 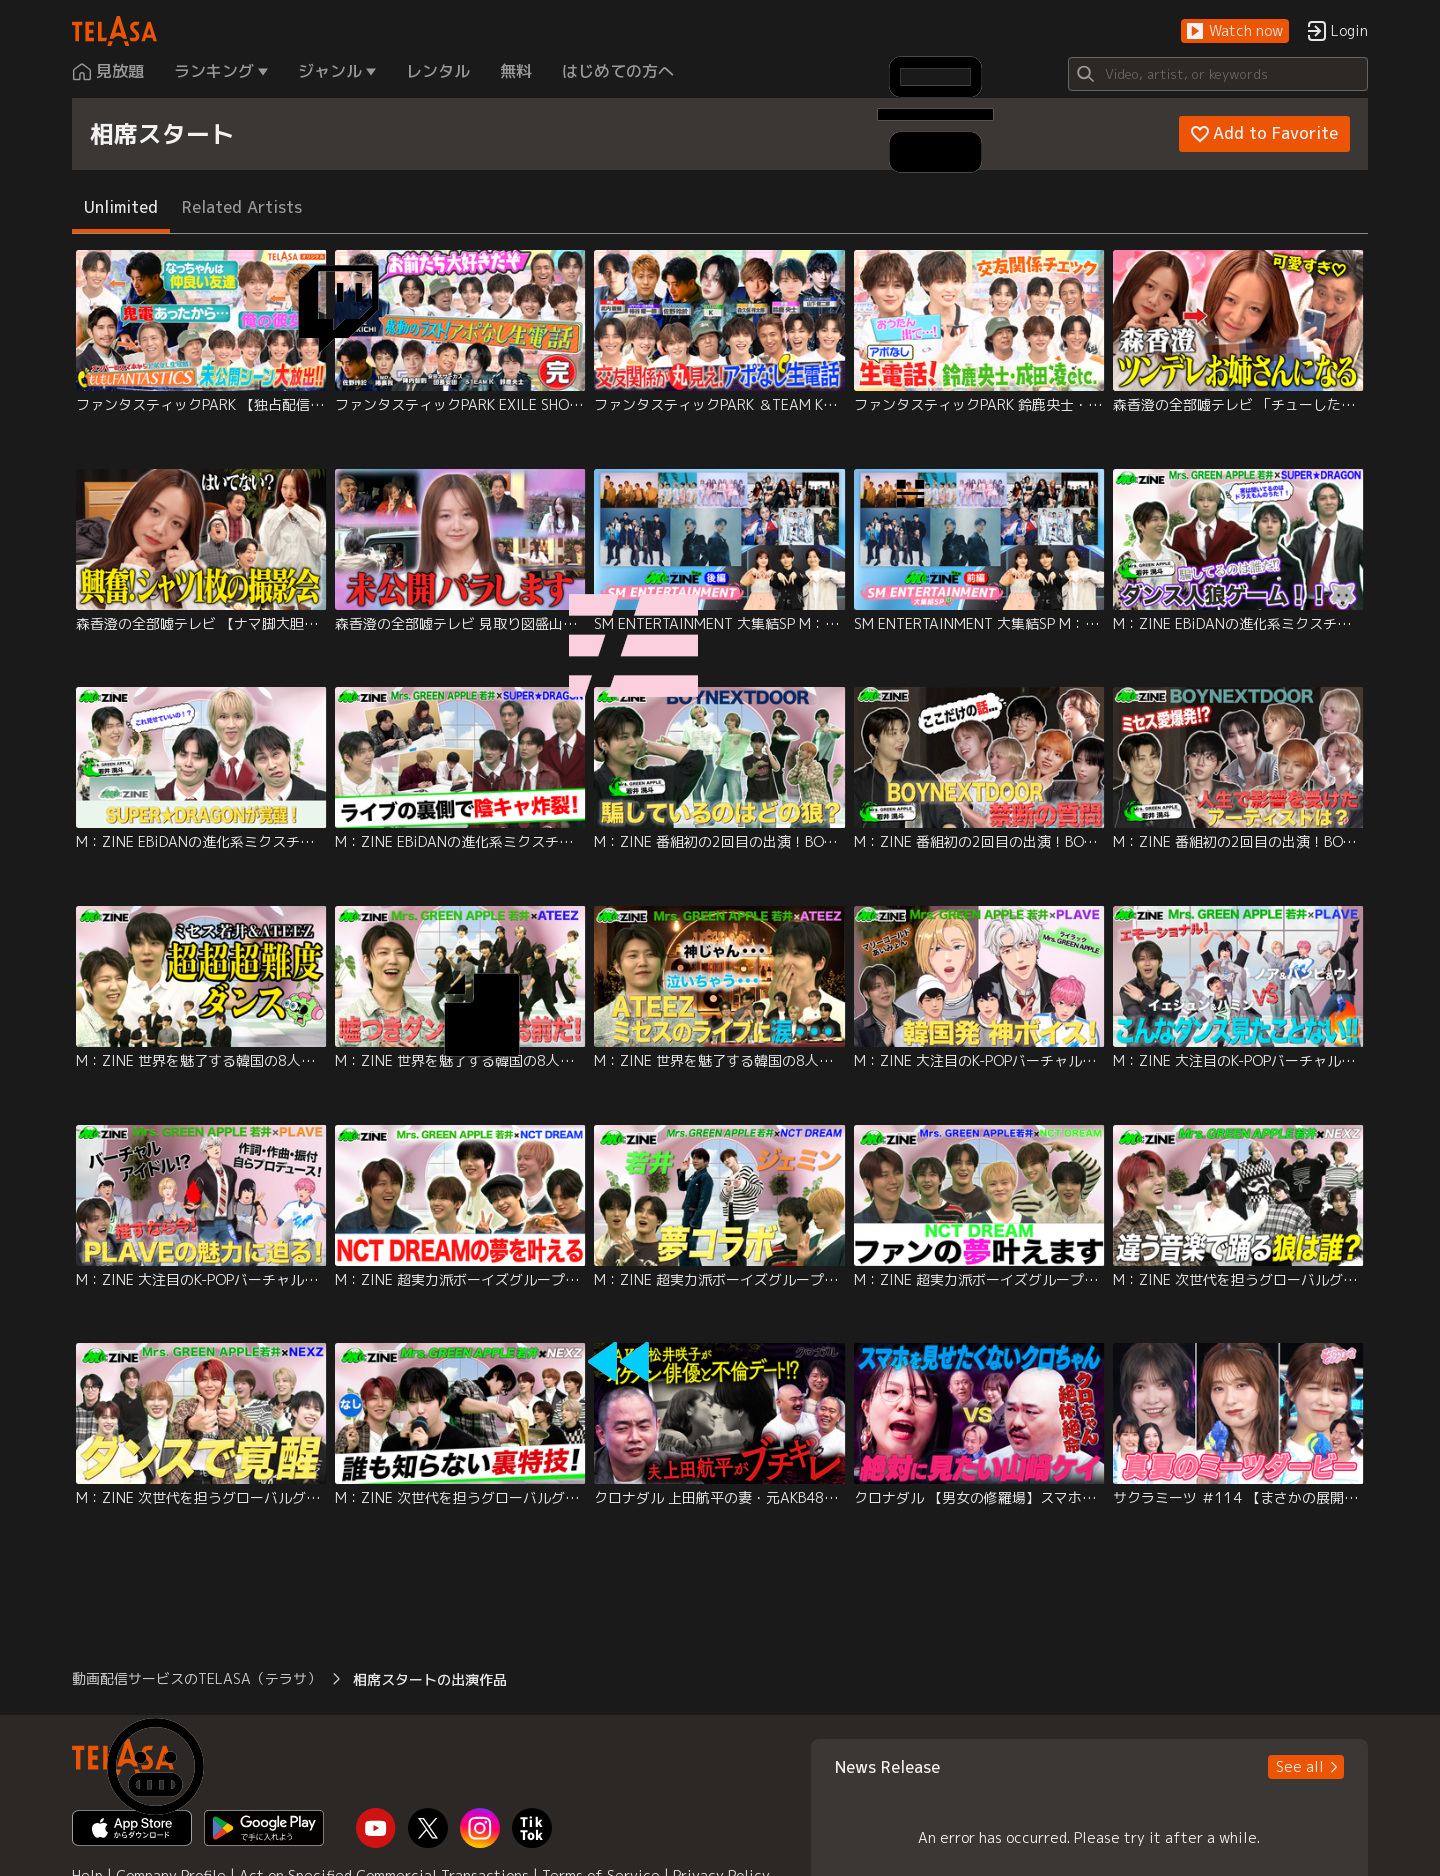 What do you see at coordinates (155, 1766) in the screenshot?
I see `indicates an awkward or uncomfortable situation` at bounding box center [155, 1766].